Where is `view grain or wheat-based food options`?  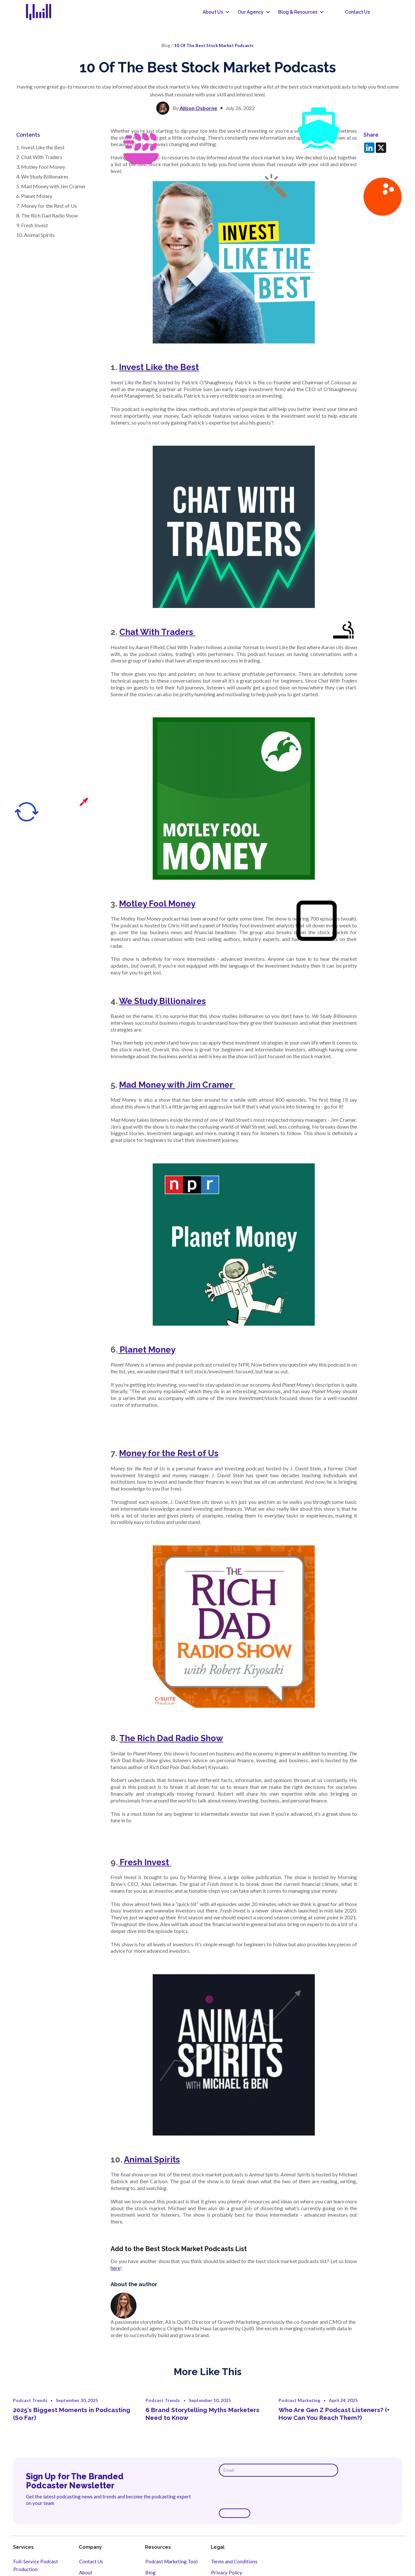 view grain or wheat-based food options is located at coordinates (141, 149).